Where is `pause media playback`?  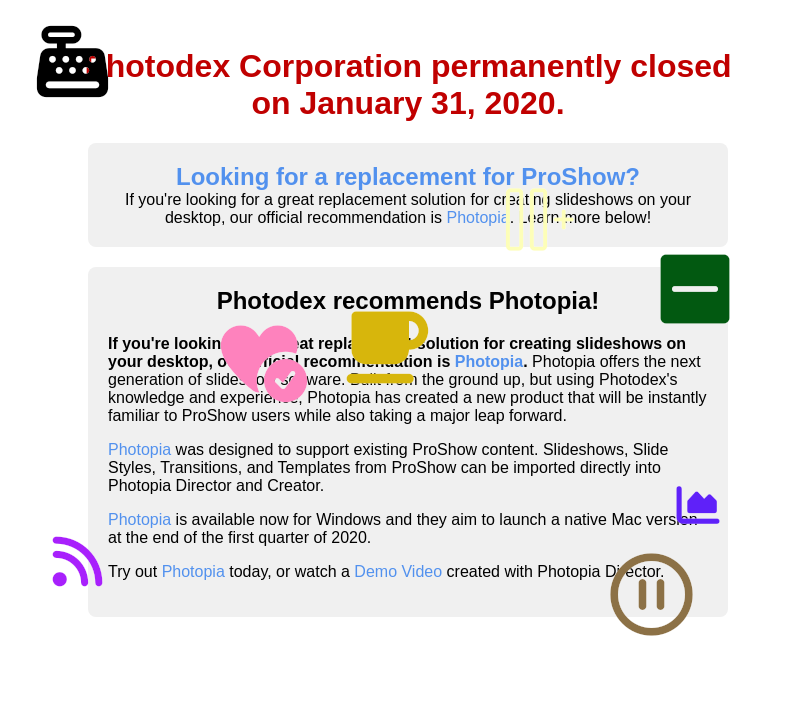 pause media playback is located at coordinates (651, 594).